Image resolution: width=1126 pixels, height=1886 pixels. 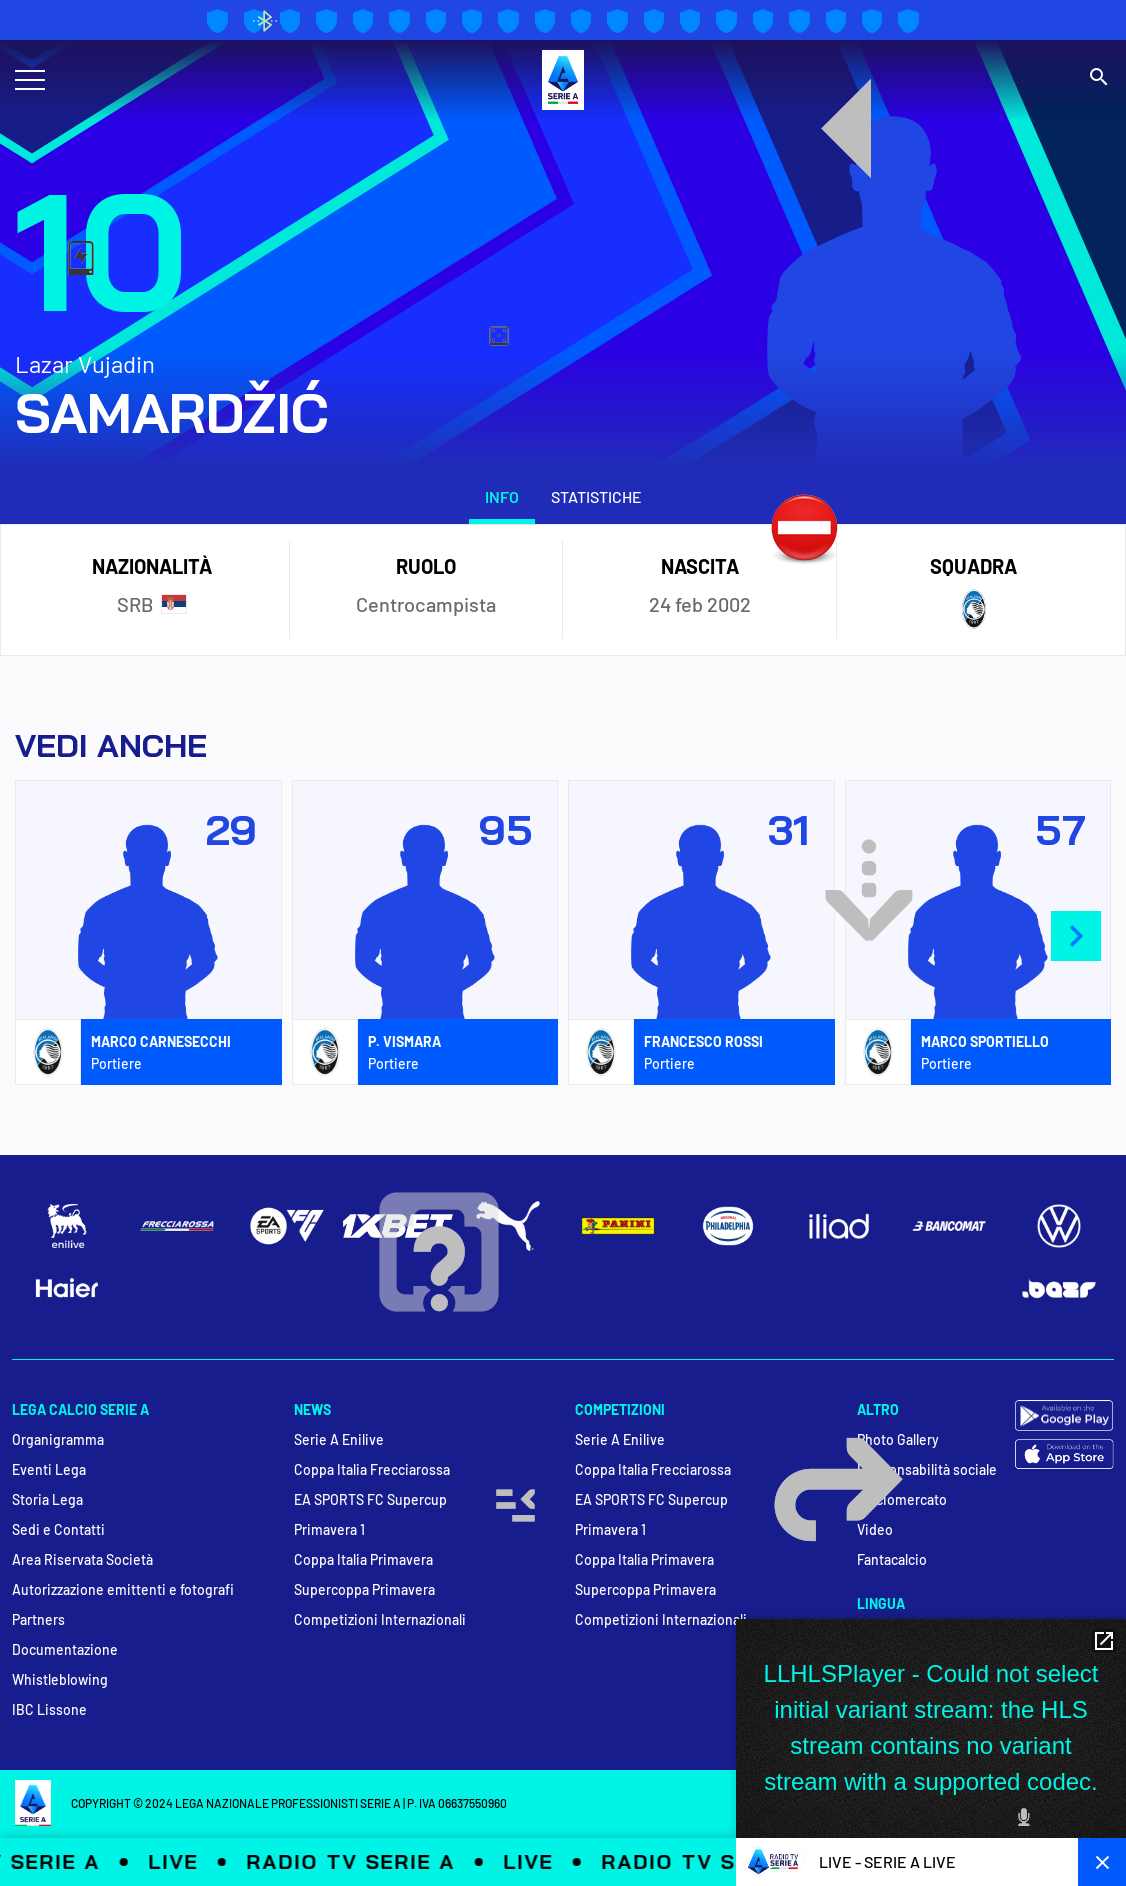 What do you see at coordinates (81, 258) in the screenshot?
I see `indicates uninterruptible power supply (UPS) device connected` at bounding box center [81, 258].